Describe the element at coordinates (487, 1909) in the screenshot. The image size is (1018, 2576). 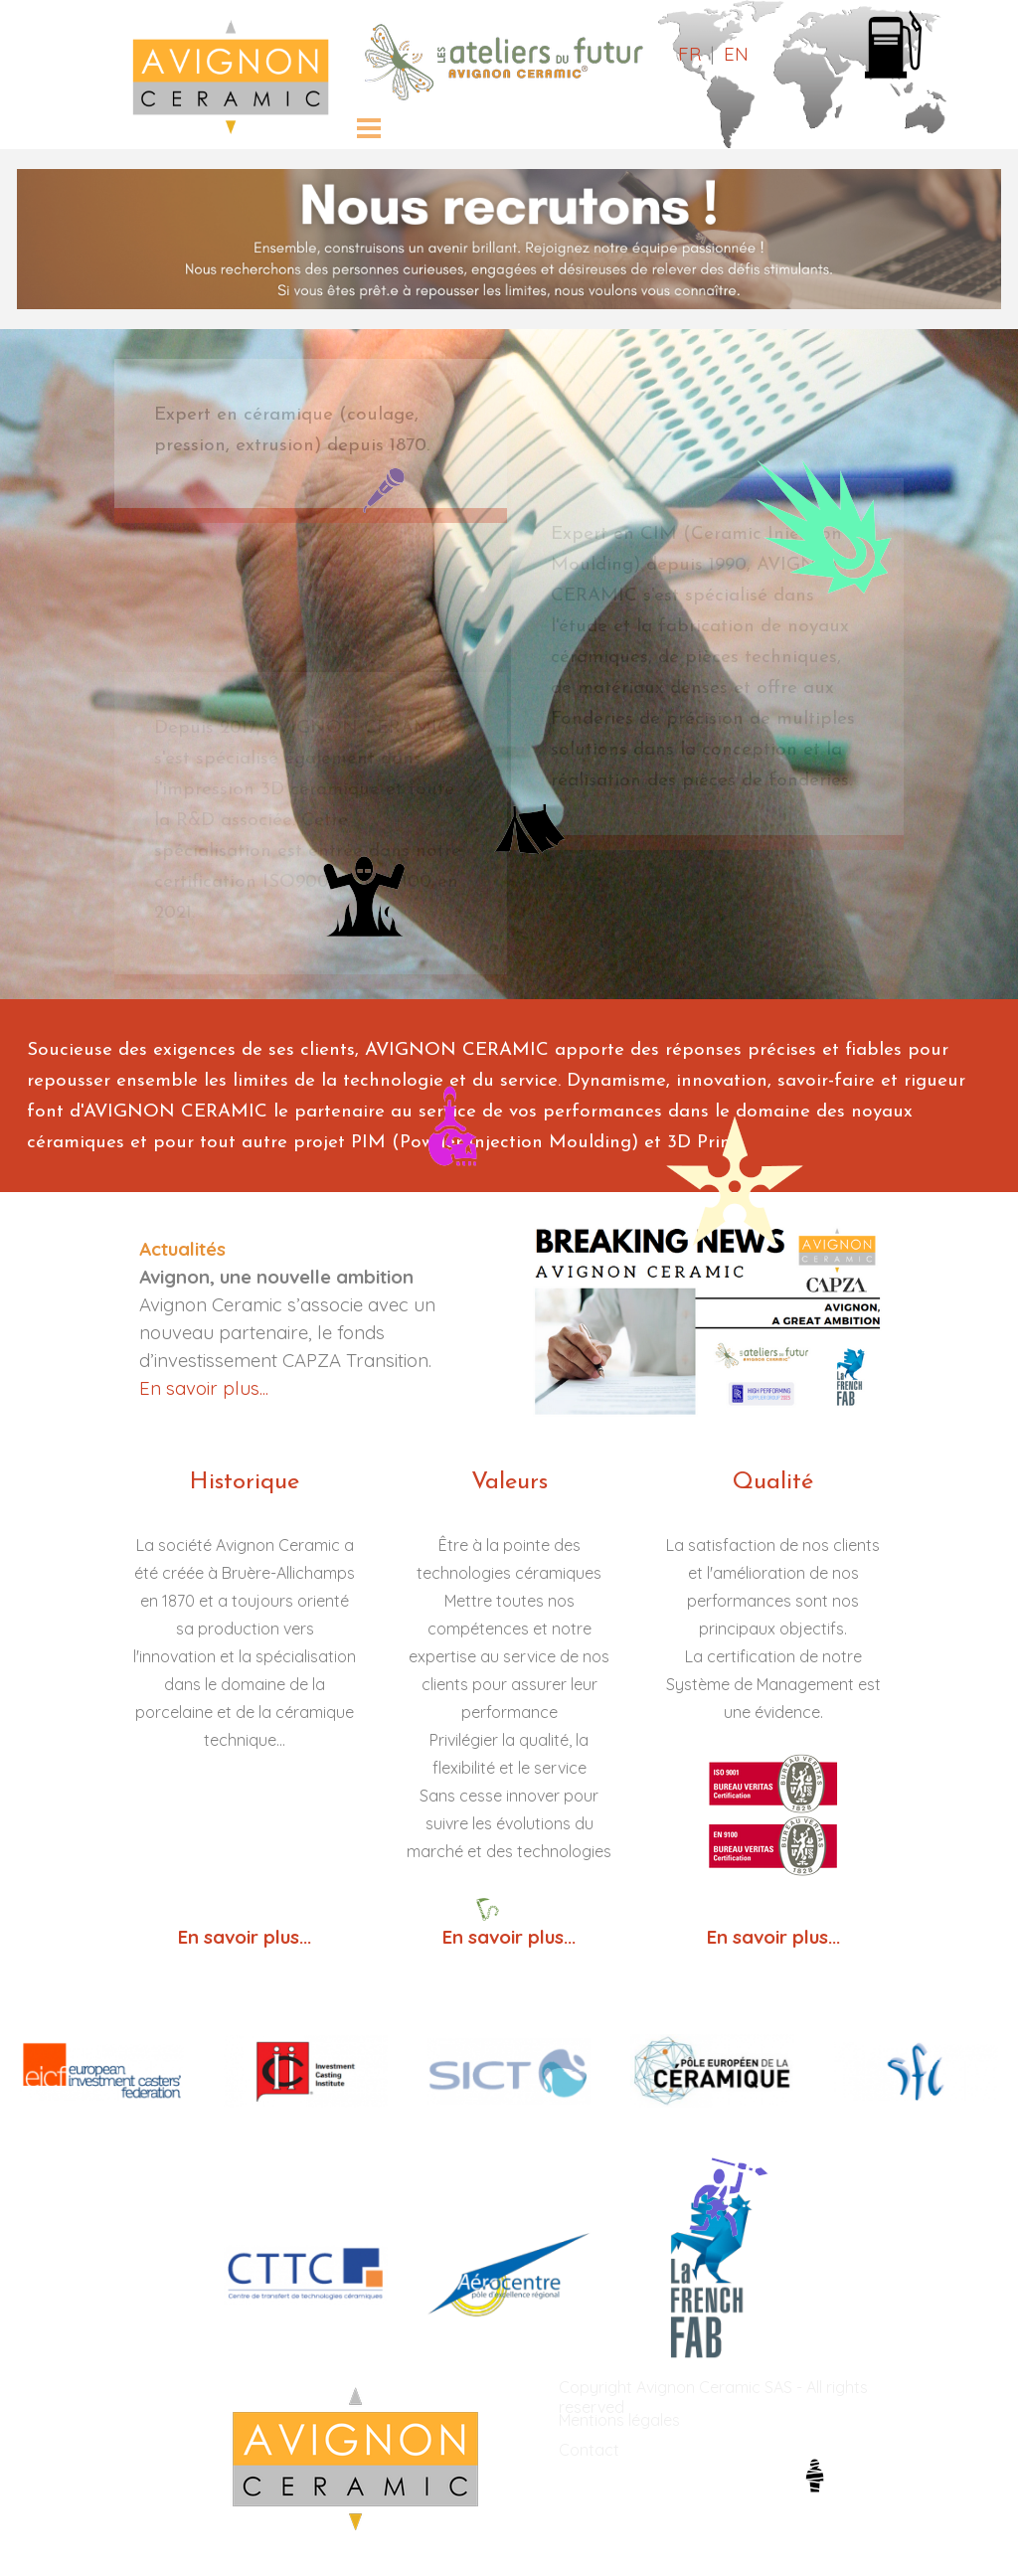
I see `select kusarigama weapon in game inventory` at that location.